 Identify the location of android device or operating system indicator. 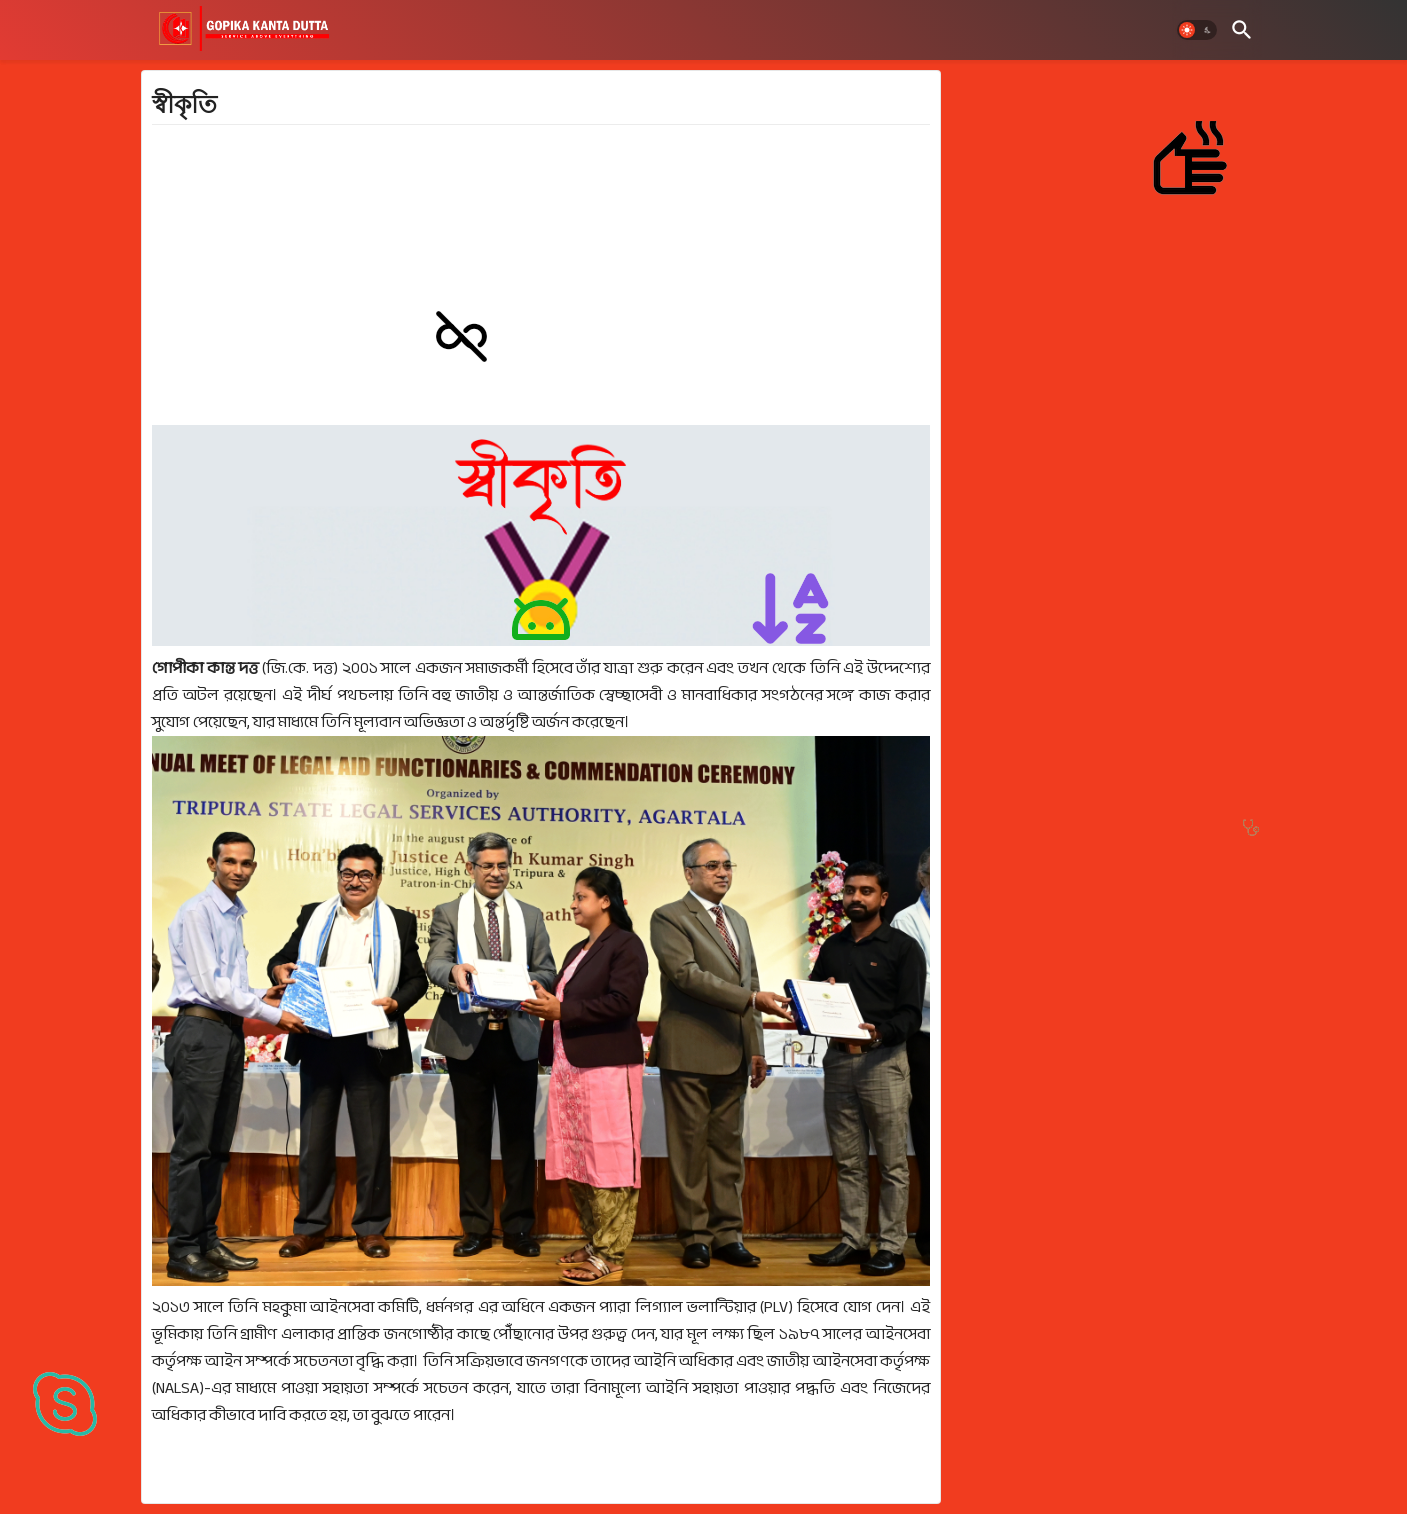
(541, 621).